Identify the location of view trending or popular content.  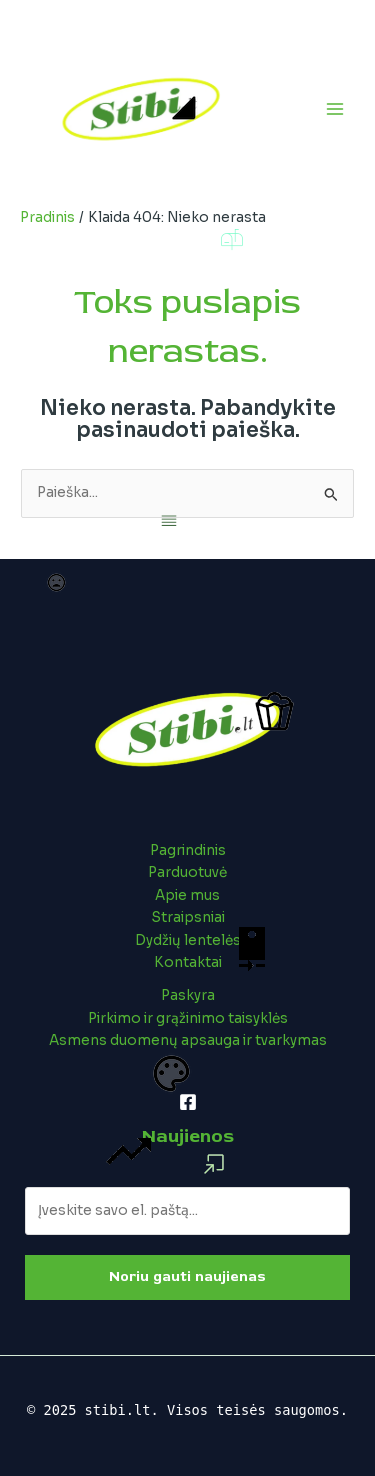
(128, 1151).